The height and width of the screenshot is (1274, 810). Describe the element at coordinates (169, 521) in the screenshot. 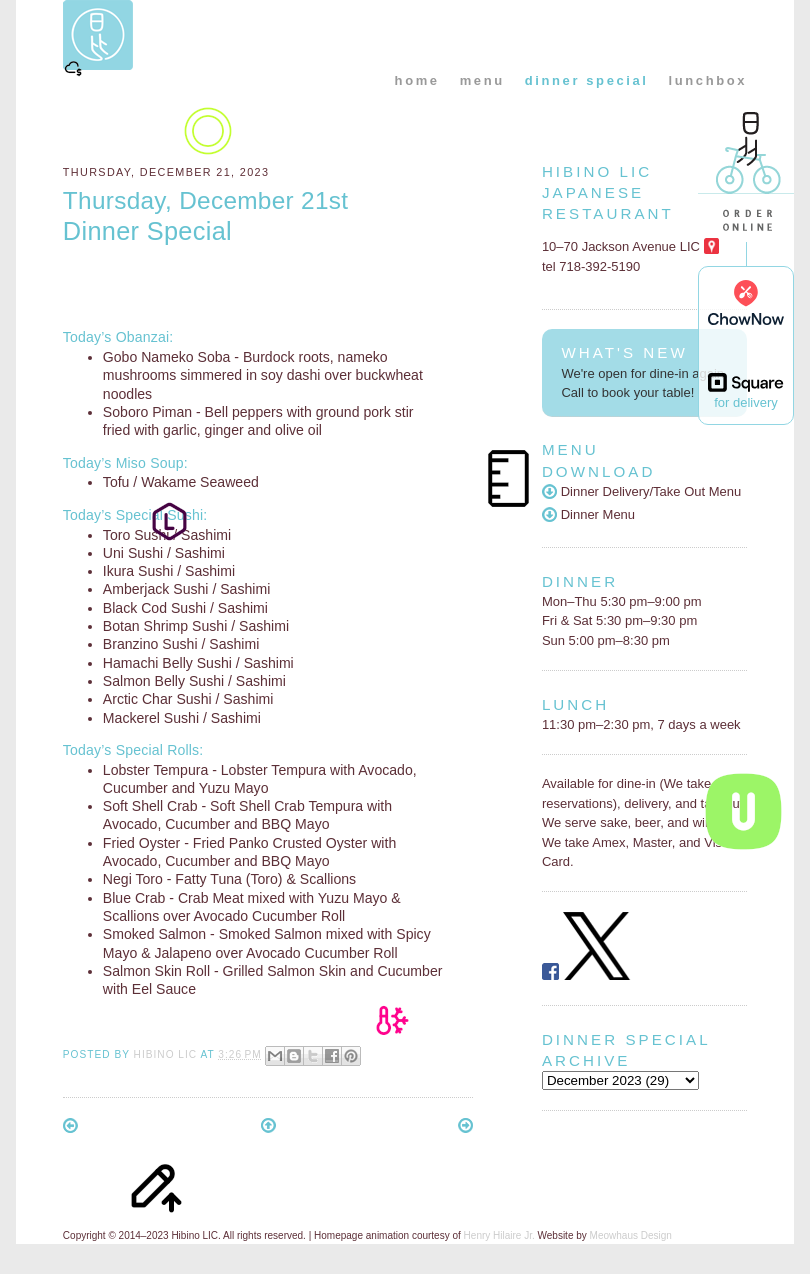

I see `indicates a "large" size option` at that location.